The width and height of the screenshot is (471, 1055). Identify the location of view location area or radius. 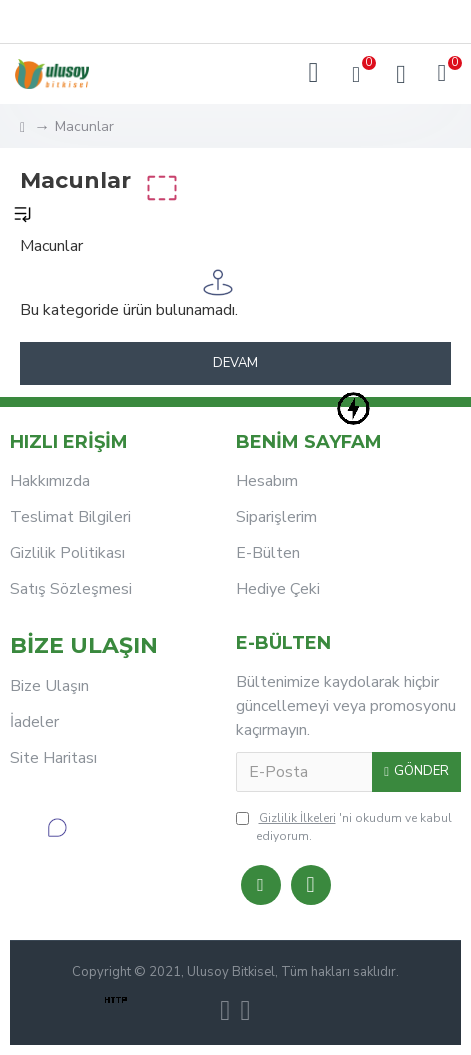
(218, 283).